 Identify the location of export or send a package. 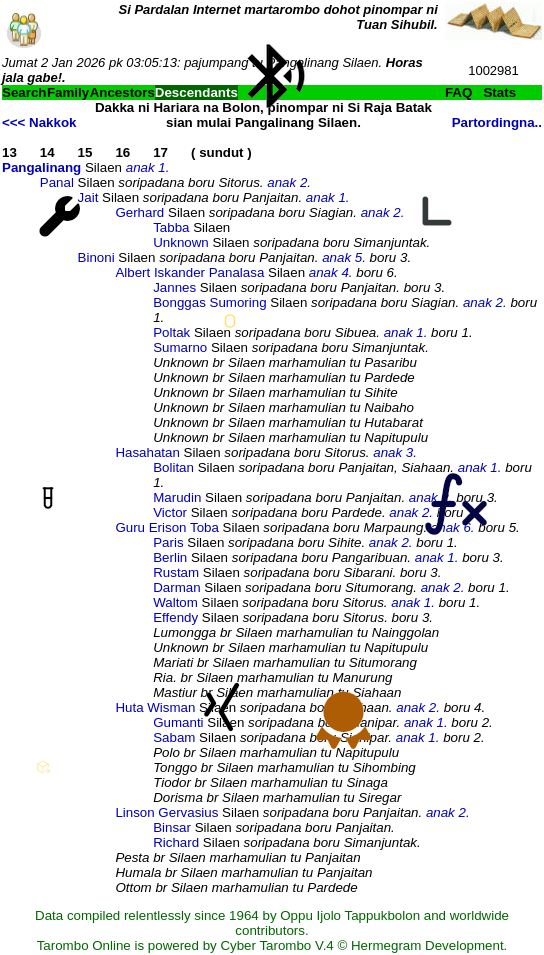
(43, 767).